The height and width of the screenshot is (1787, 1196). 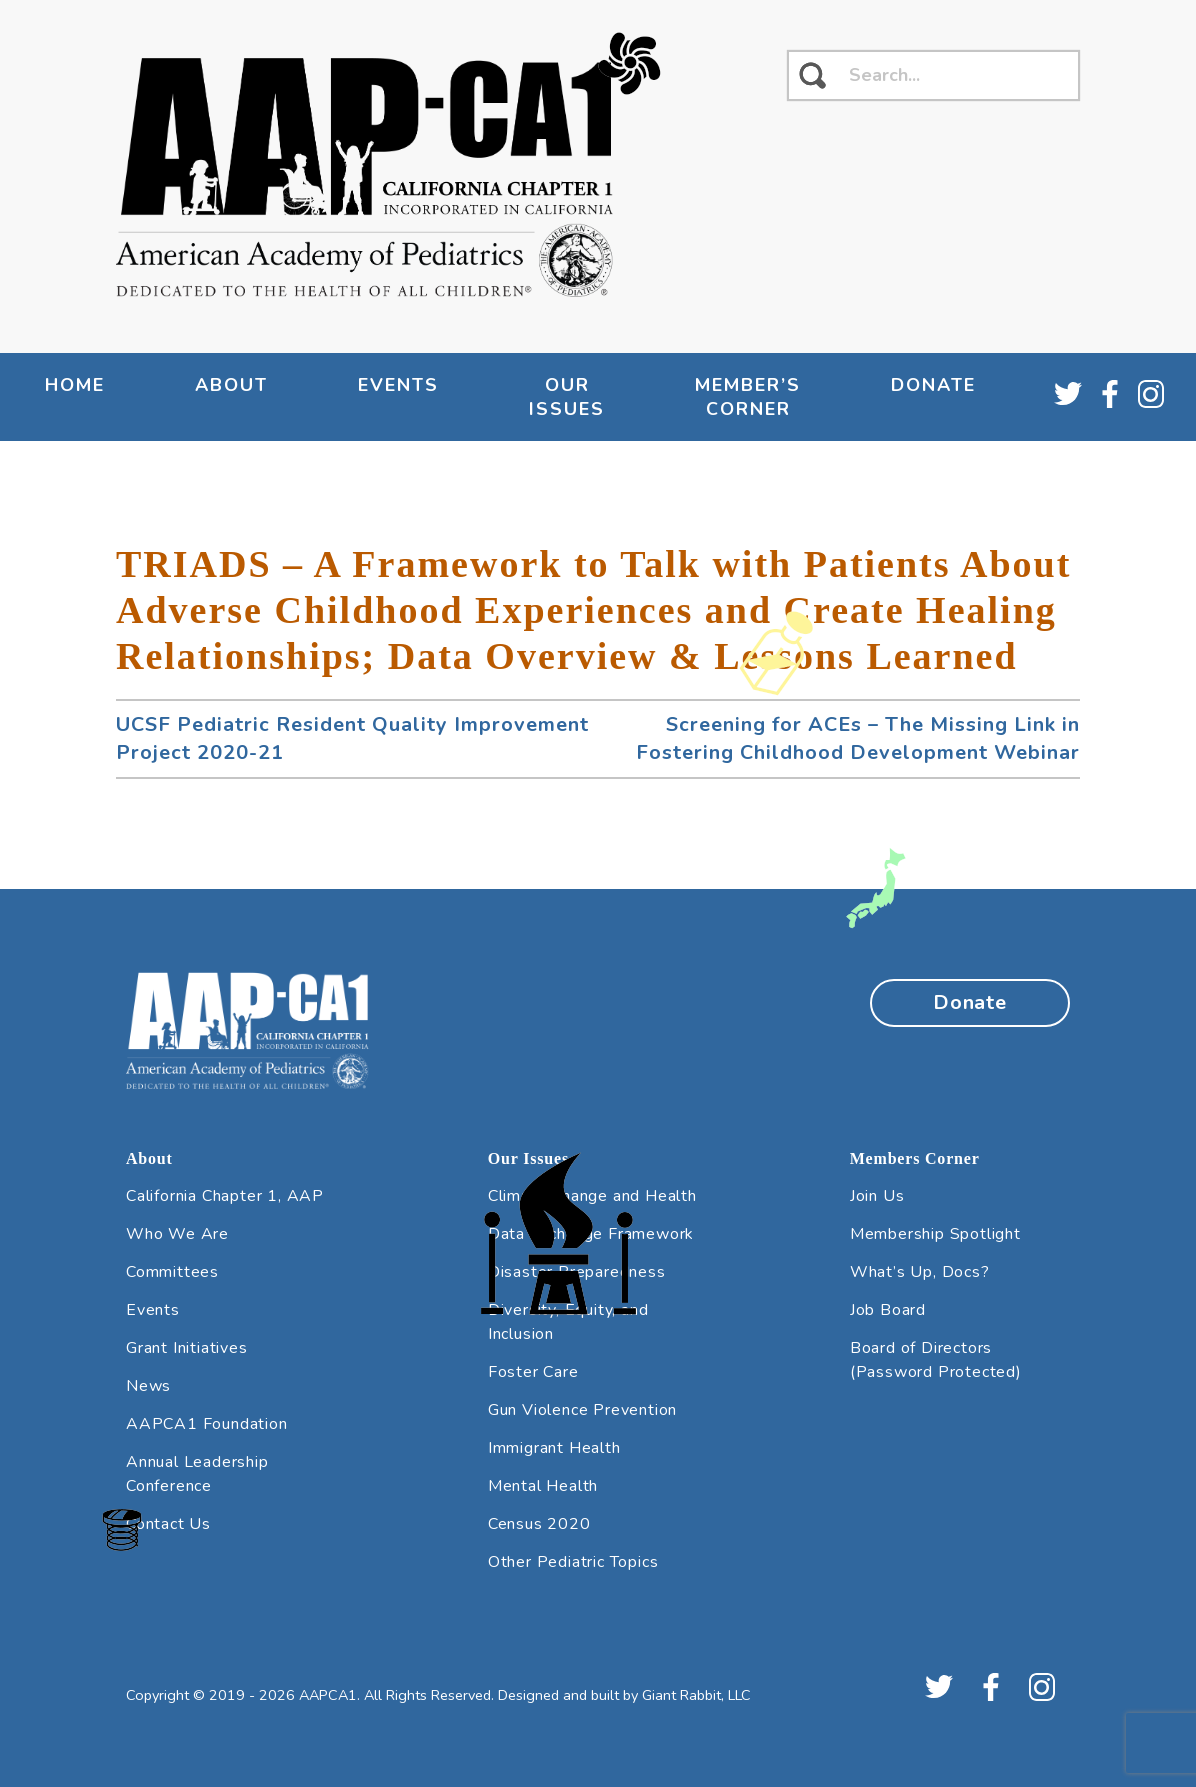 What do you see at coordinates (777, 653) in the screenshot?
I see `potion or consumable item in inventory` at bounding box center [777, 653].